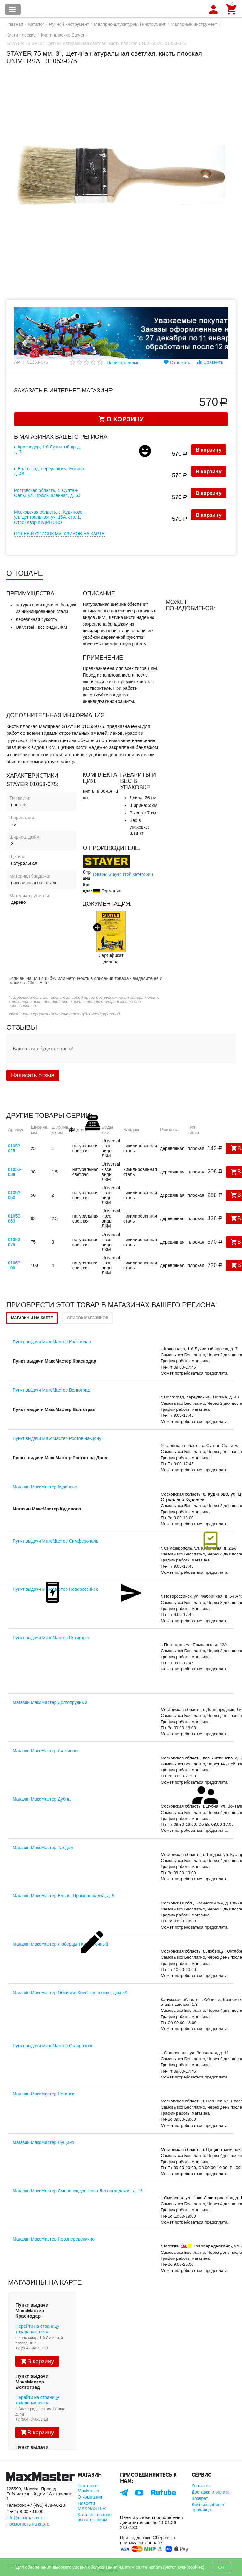 This screenshot has height=2576, width=242. What do you see at coordinates (97, 927) in the screenshot?
I see `add a new item` at bounding box center [97, 927].